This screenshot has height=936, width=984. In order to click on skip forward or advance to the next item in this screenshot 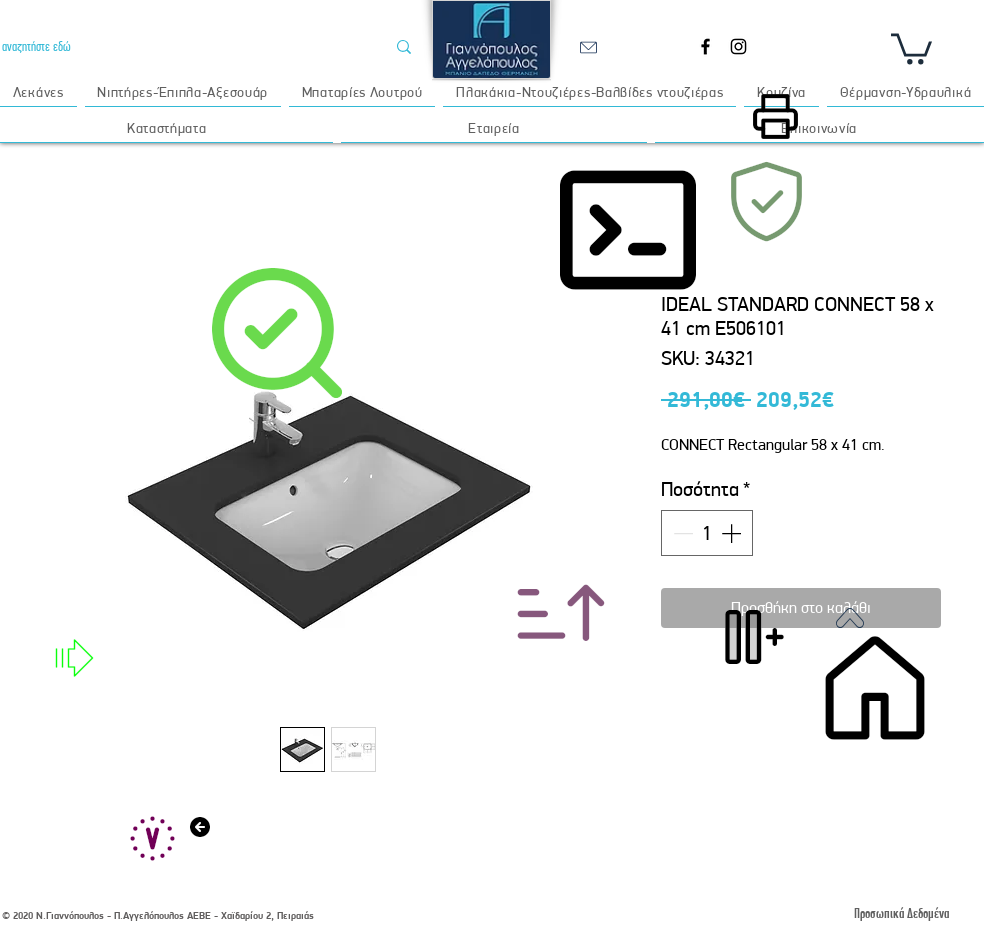, I will do `click(73, 658)`.